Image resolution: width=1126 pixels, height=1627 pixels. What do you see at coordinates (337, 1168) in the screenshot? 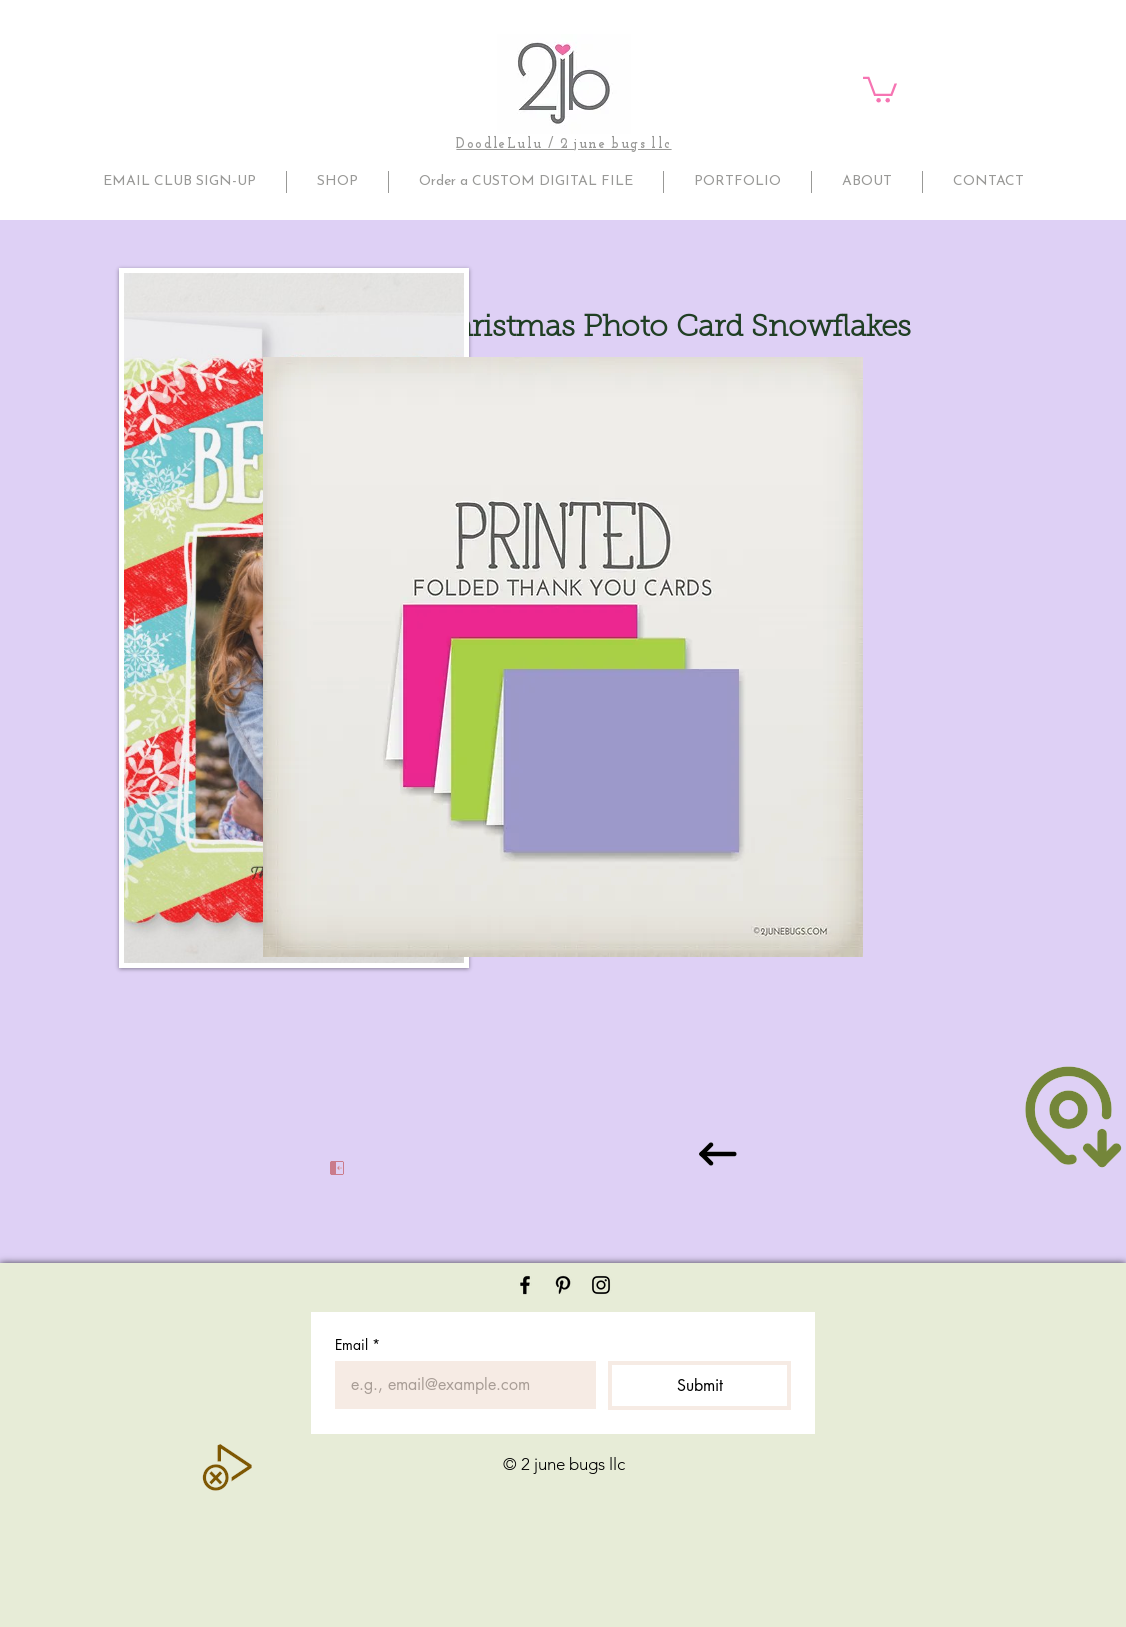
I see `dock sidebar to the left side of the editor` at bounding box center [337, 1168].